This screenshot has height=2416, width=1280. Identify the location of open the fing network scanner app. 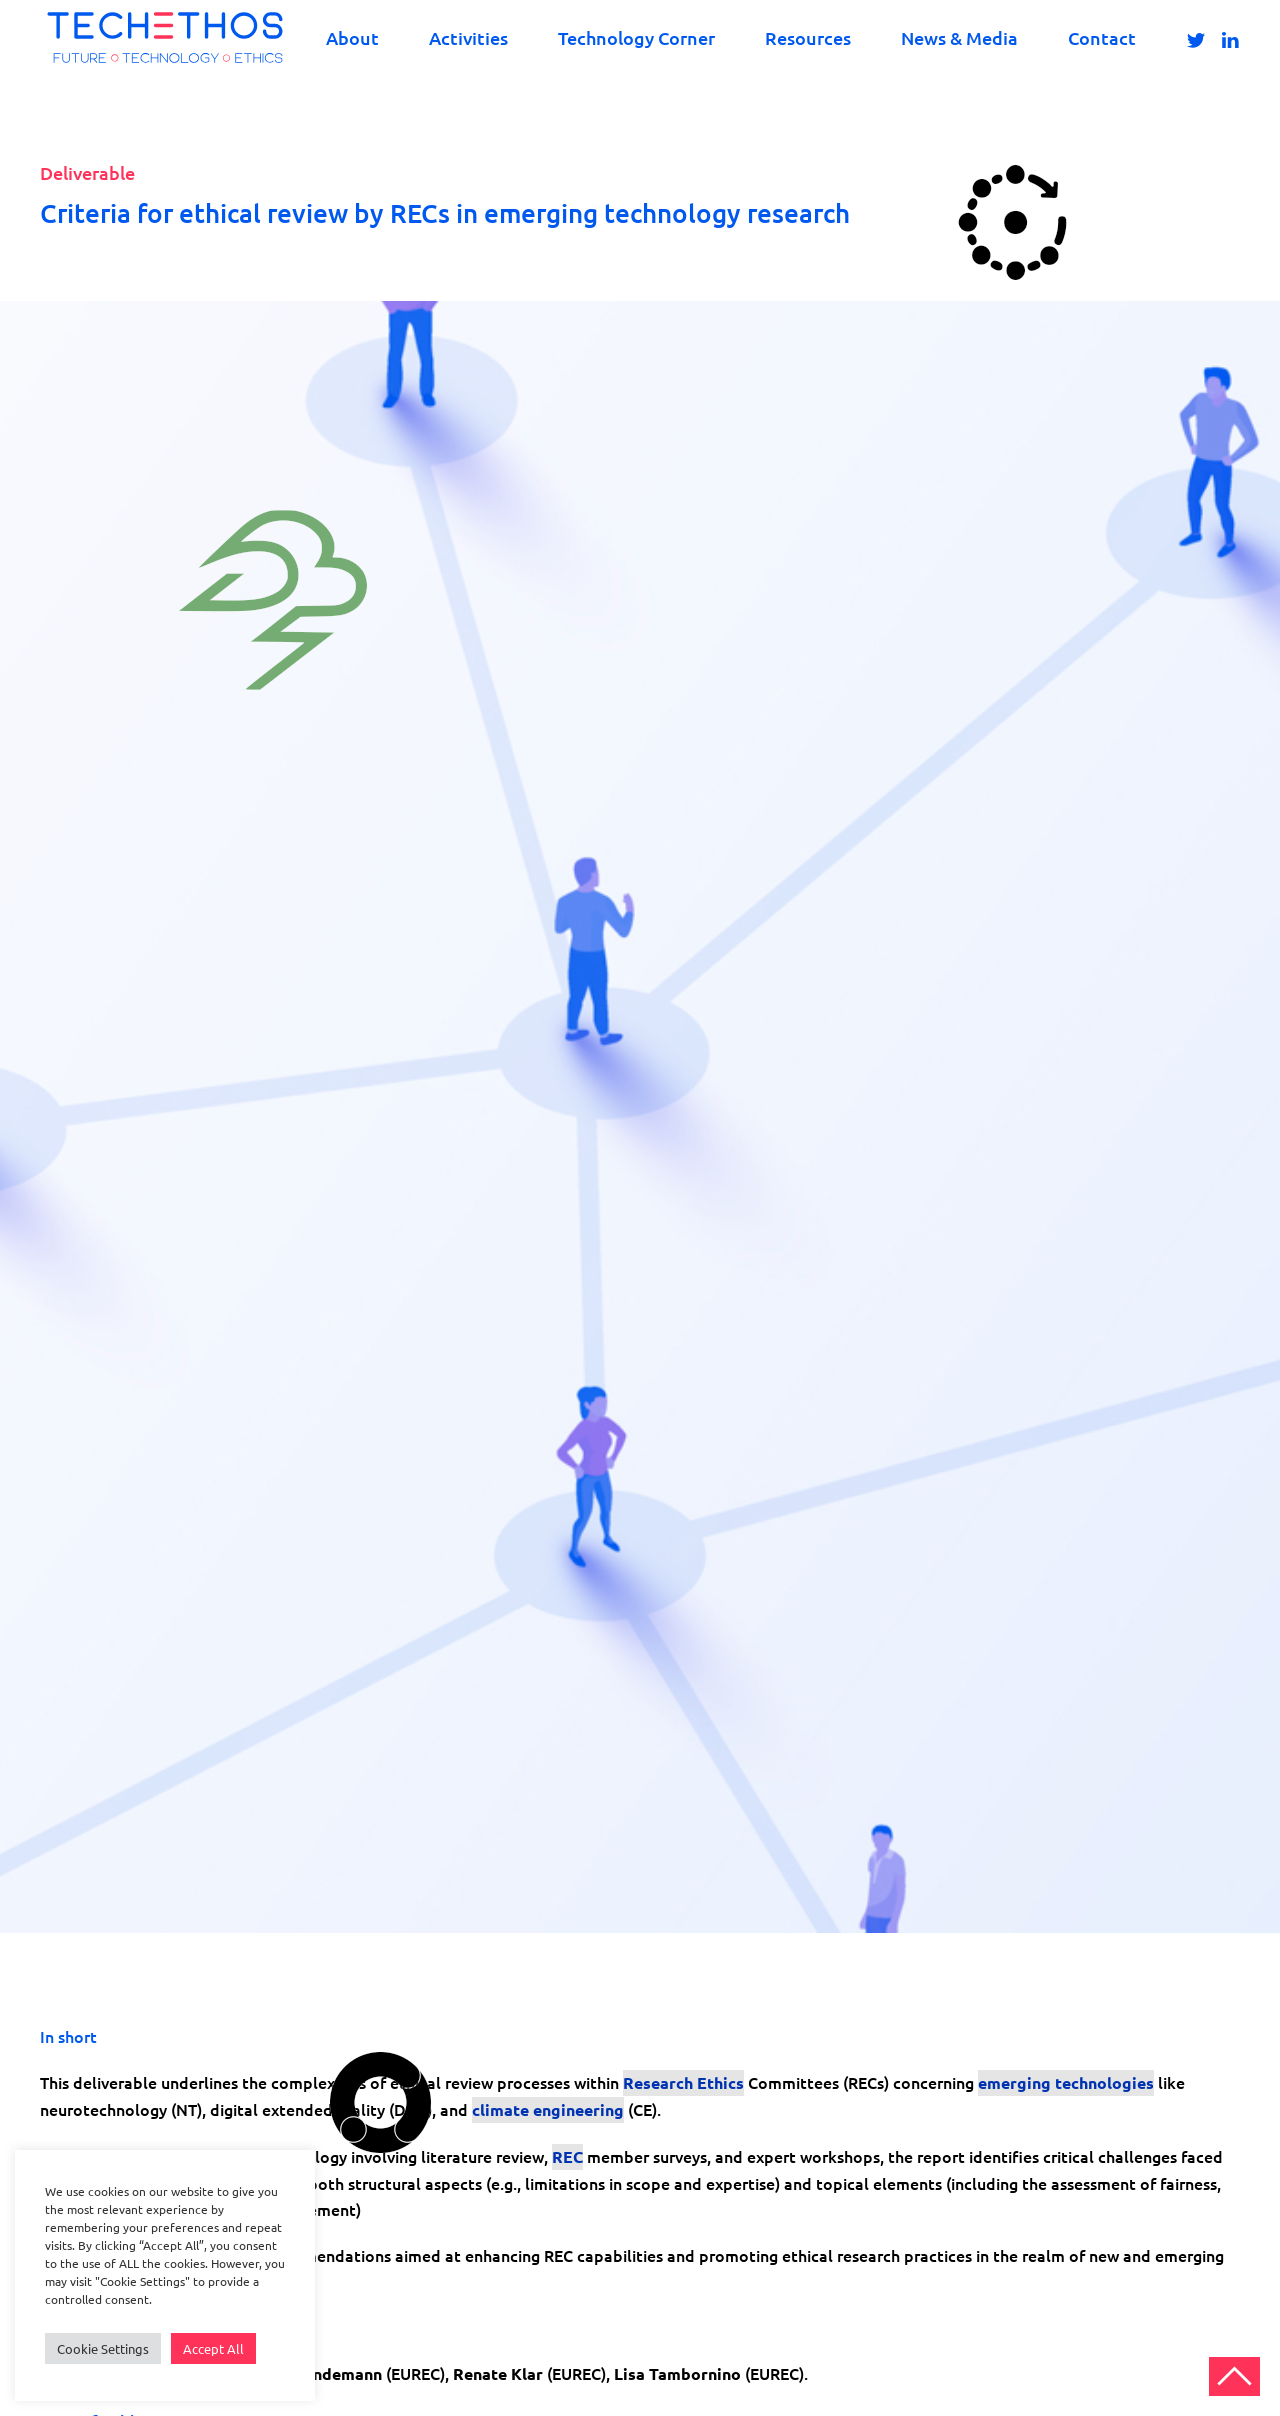
(1012, 222).